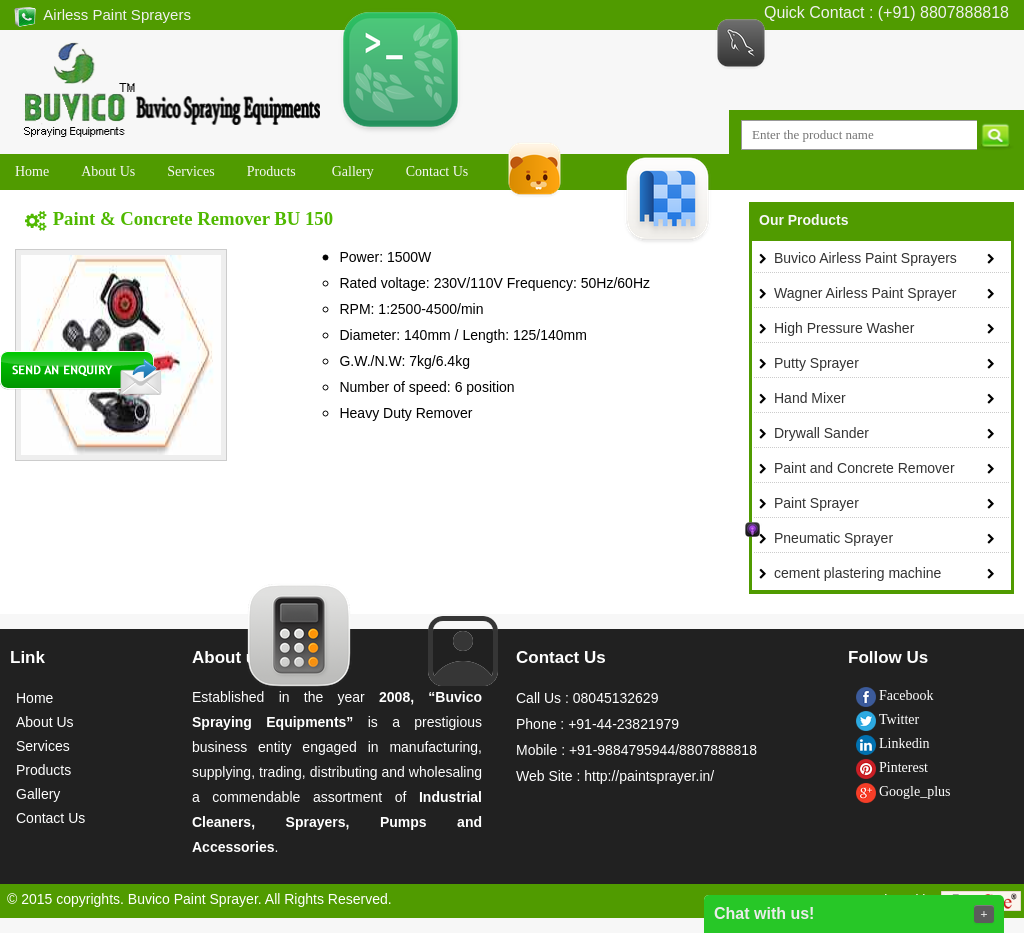  What do you see at coordinates (667, 198) in the screenshot?
I see `open Blanket ambient sound app` at bounding box center [667, 198].